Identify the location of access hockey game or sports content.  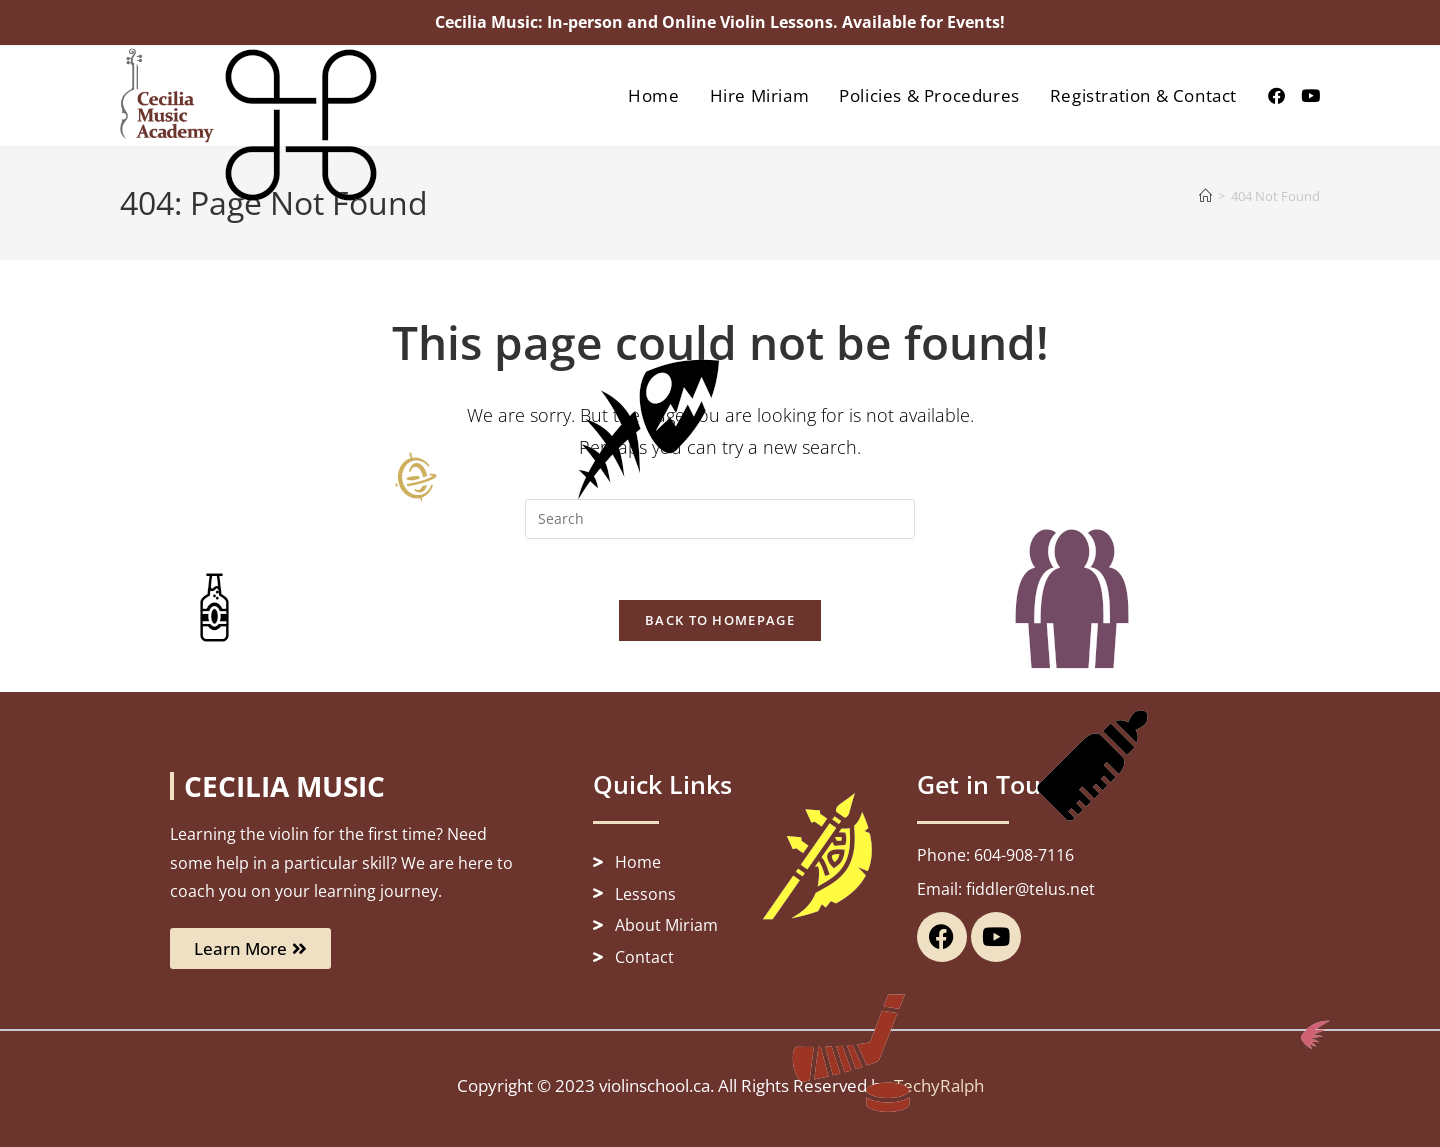
(851, 1053).